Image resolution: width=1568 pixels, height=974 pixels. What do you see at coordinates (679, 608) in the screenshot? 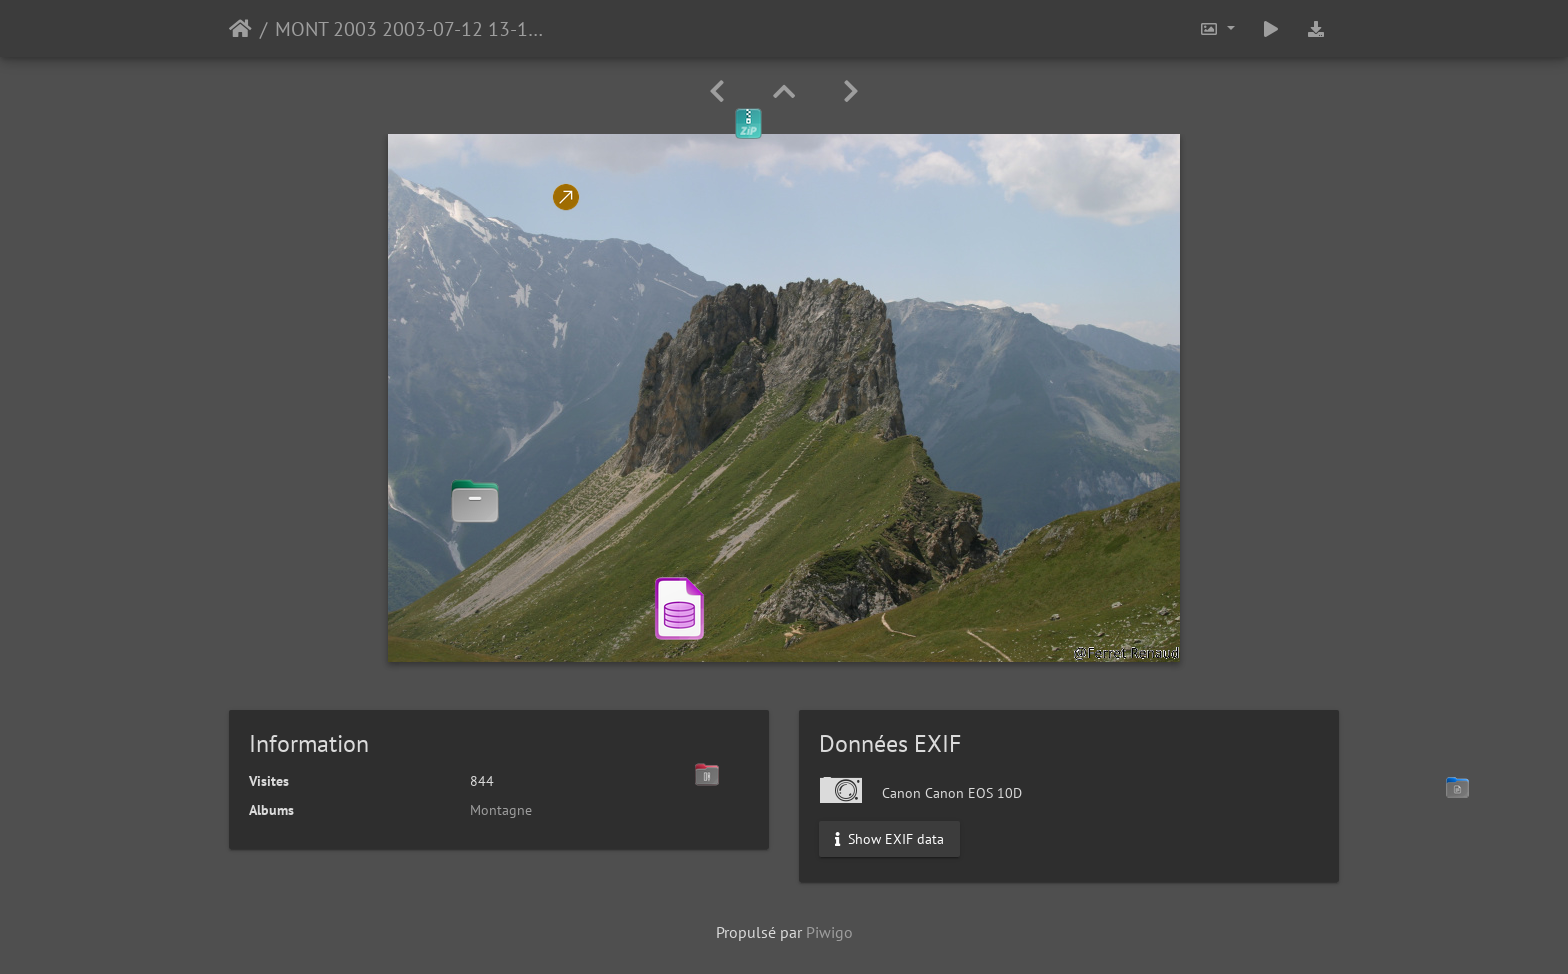
I see `open a database template file` at bounding box center [679, 608].